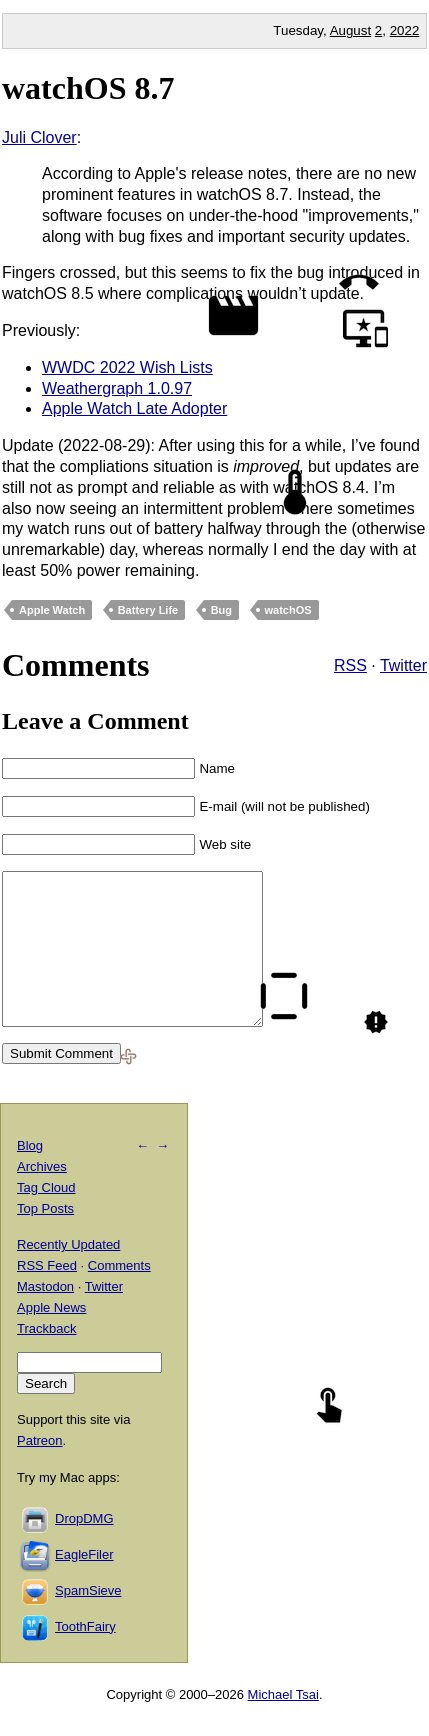 The height and width of the screenshot is (1736, 429). What do you see at coordinates (365, 328) in the screenshot?
I see `view important or starred devices` at bounding box center [365, 328].